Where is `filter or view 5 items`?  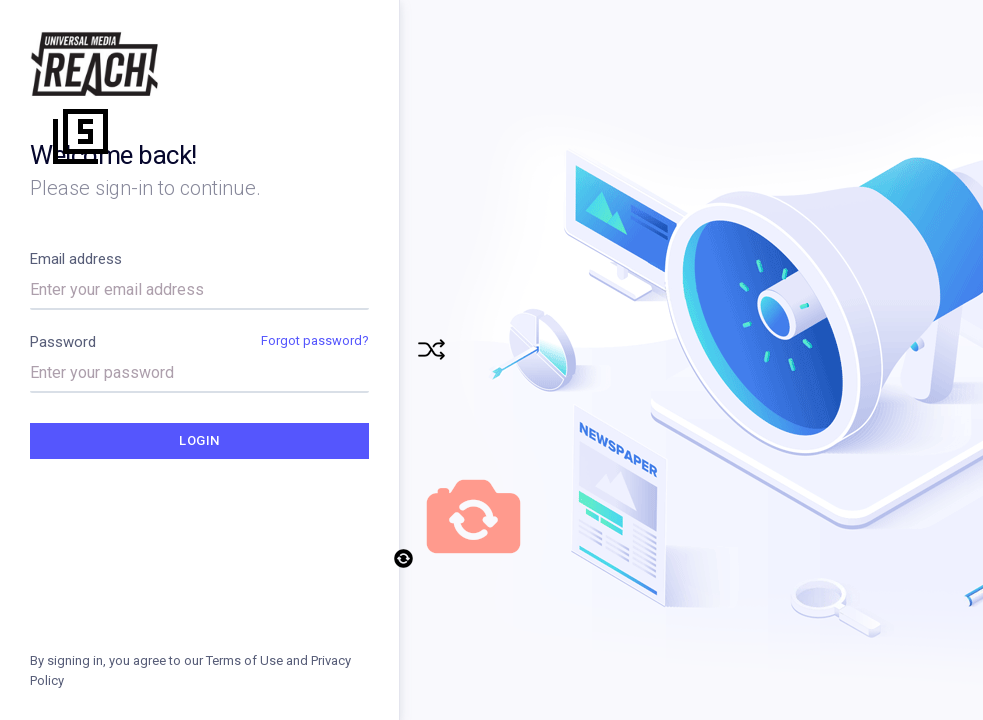
filter or view 5 items is located at coordinates (80, 136).